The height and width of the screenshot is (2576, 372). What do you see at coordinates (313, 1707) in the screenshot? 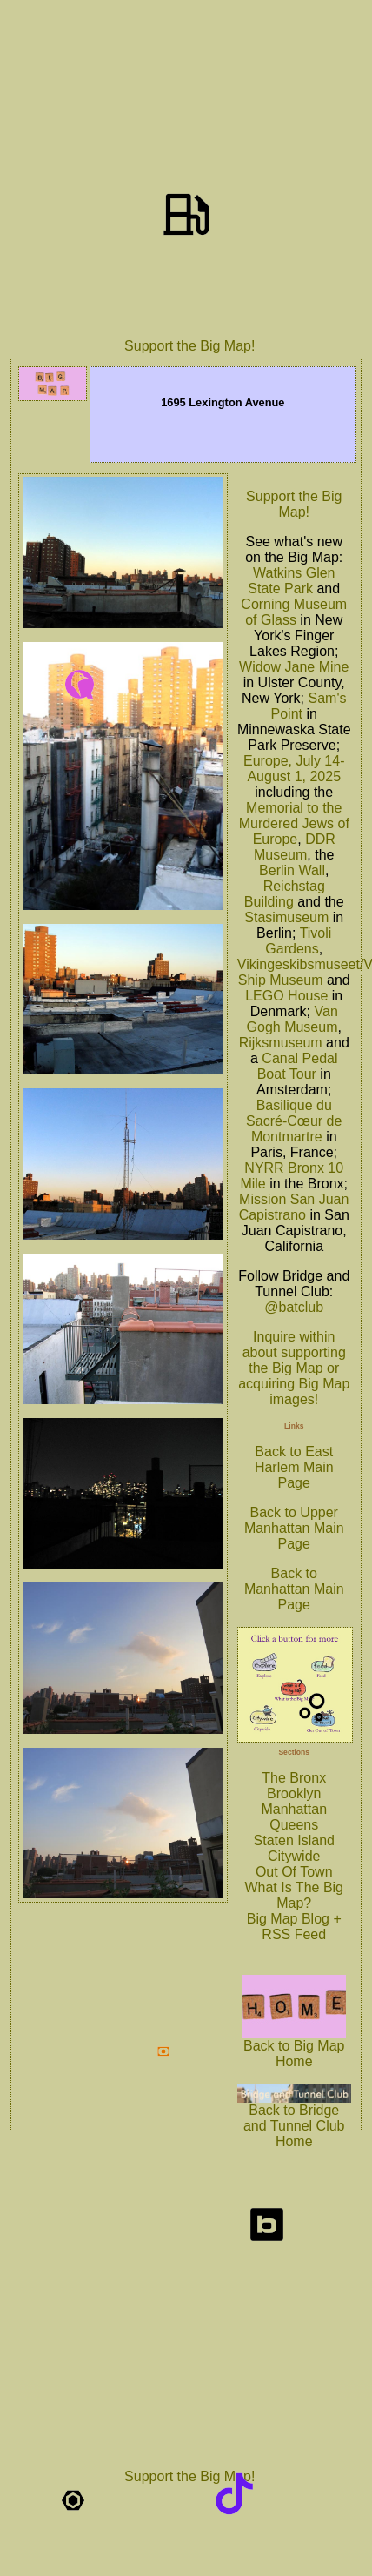
I see `view bubble chart visualization` at bounding box center [313, 1707].